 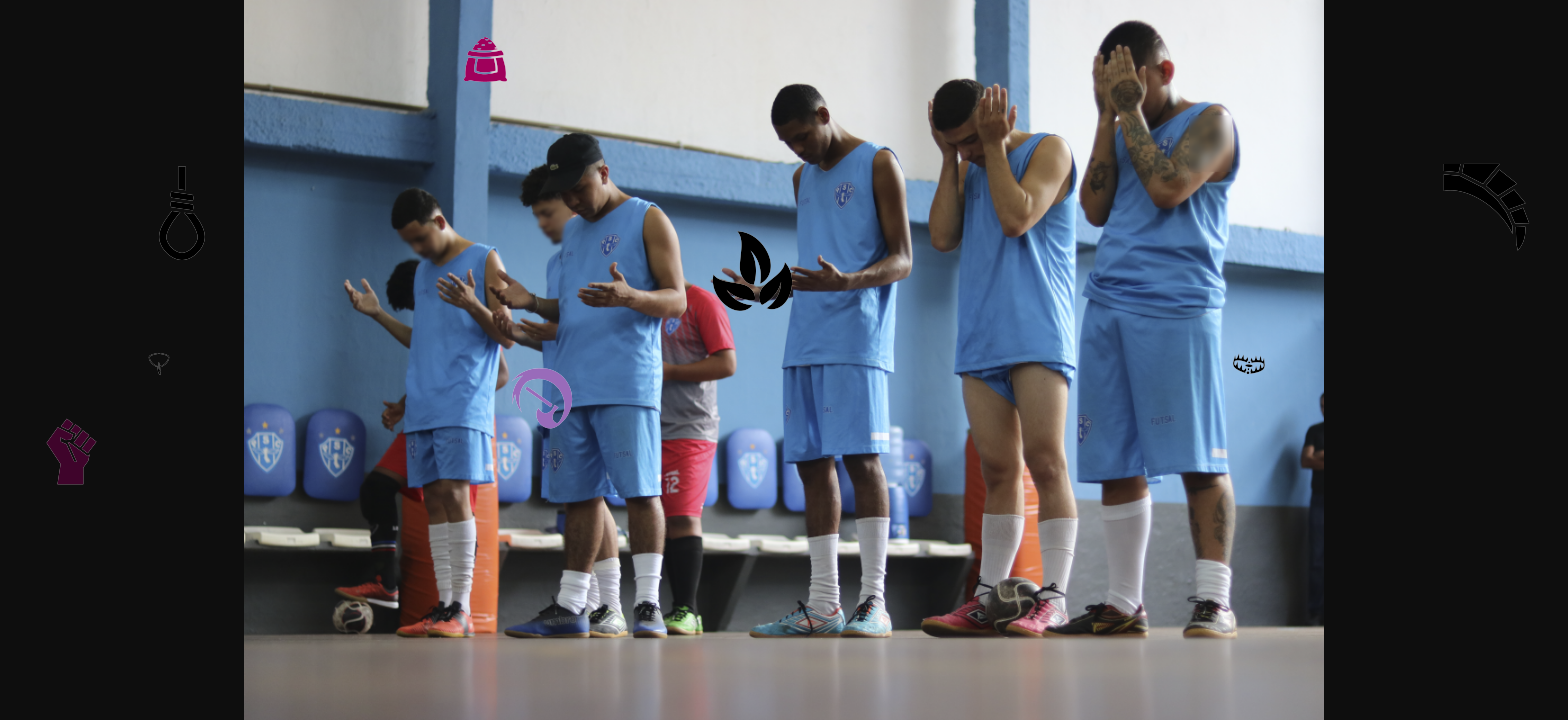 What do you see at coordinates (1487, 206) in the screenshot?
I see `armadillo tail icon for a creature or animal game element` at bounding box center [1487, 206].